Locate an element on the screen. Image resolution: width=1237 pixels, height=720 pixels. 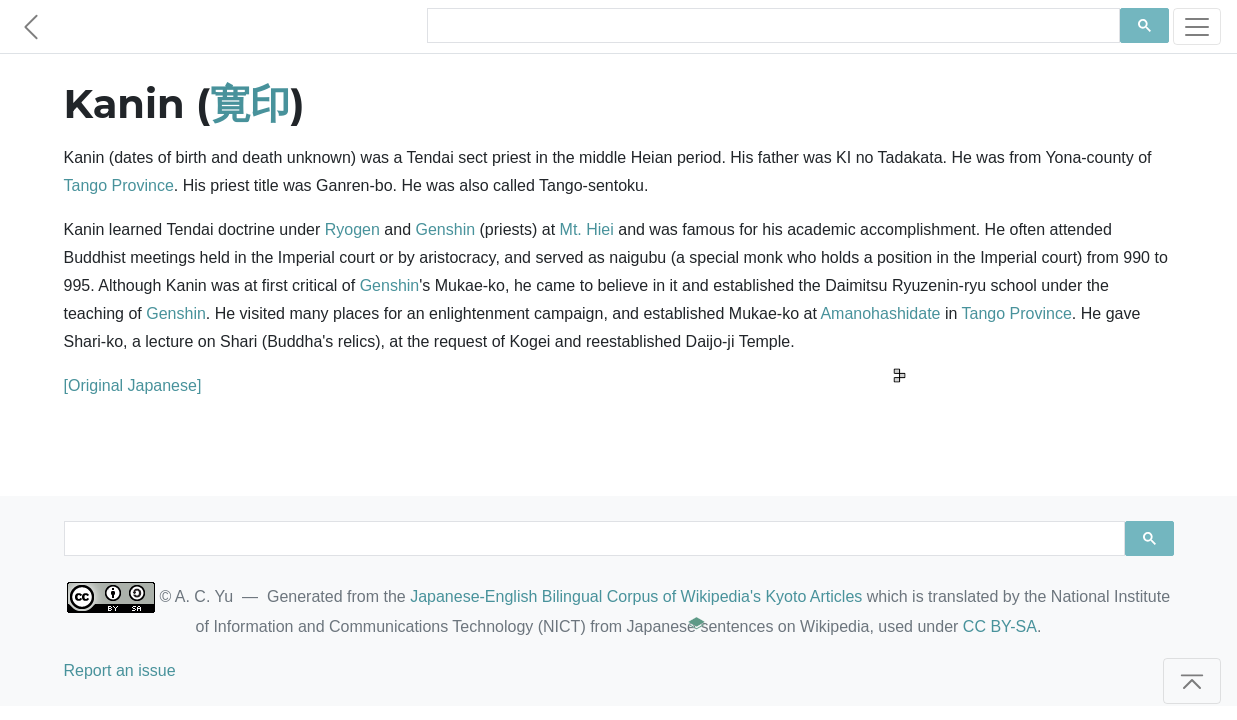
open Replit coding environment is located at coordinates (898, 375).